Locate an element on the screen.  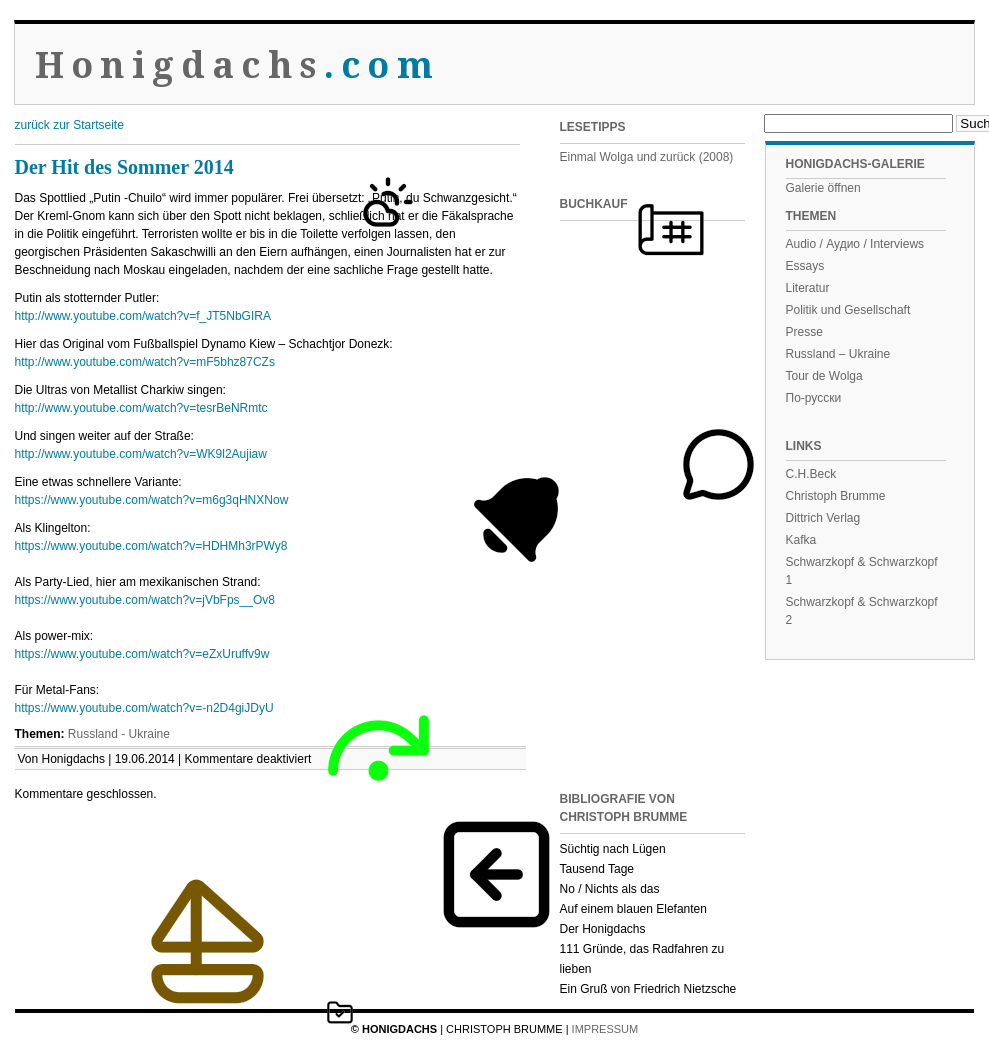
open chat or messaging is located at coordinates (718, 464).